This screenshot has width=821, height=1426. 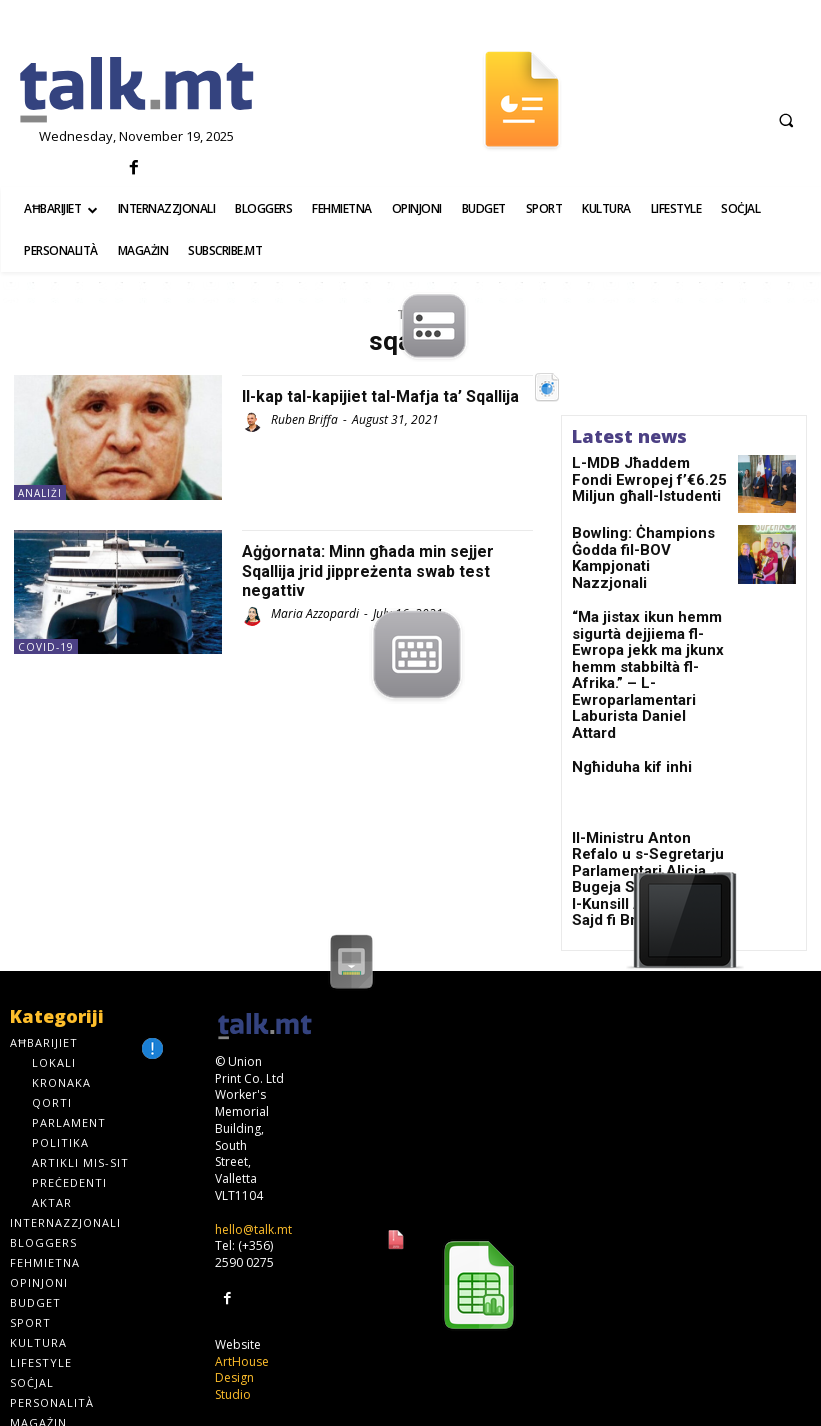 I want to click on mark email as important, so click(x=152, y=1048).